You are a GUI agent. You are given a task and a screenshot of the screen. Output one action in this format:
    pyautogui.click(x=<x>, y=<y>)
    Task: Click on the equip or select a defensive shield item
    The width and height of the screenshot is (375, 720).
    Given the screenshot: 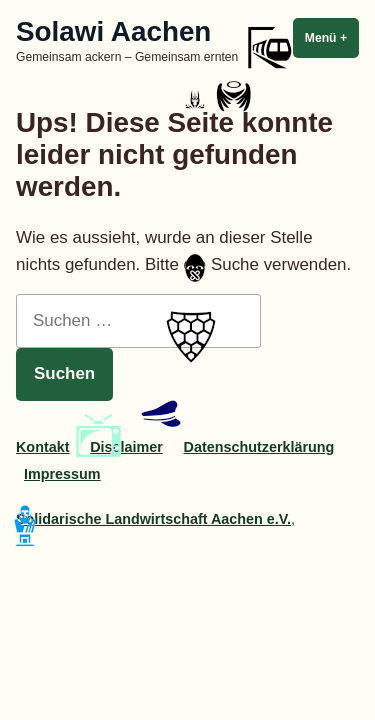 What is the action you would take?
    pyautogui.click(x=191, y=337)
    